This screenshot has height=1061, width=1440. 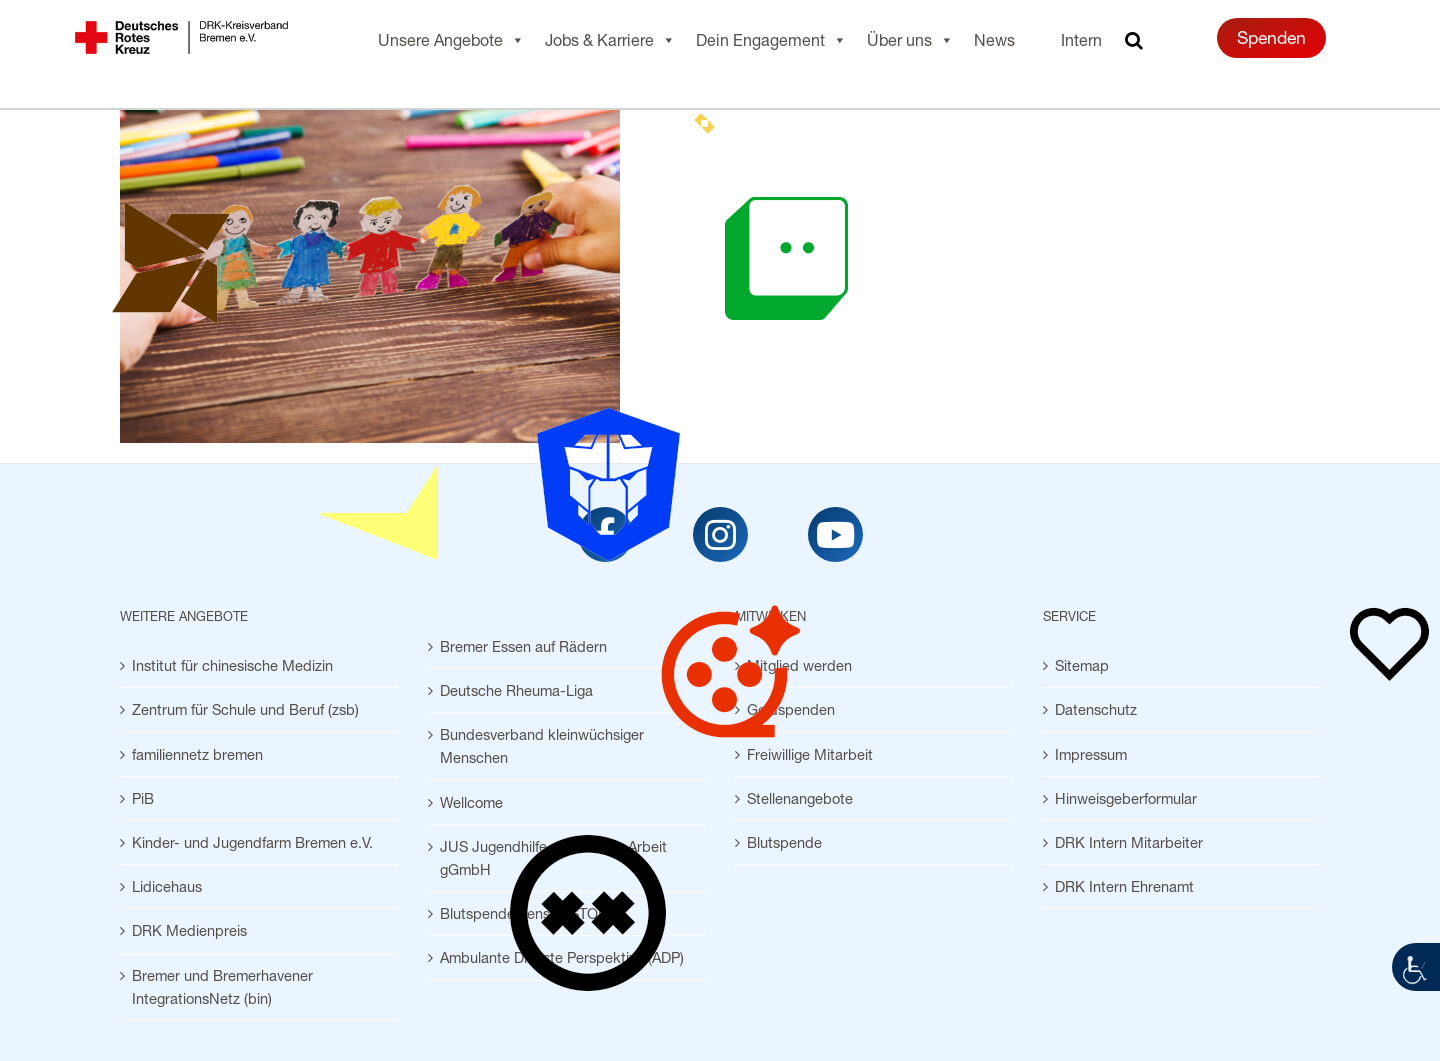 I want to click on primeng angular ui component library logo, so click(x=608, y=484).